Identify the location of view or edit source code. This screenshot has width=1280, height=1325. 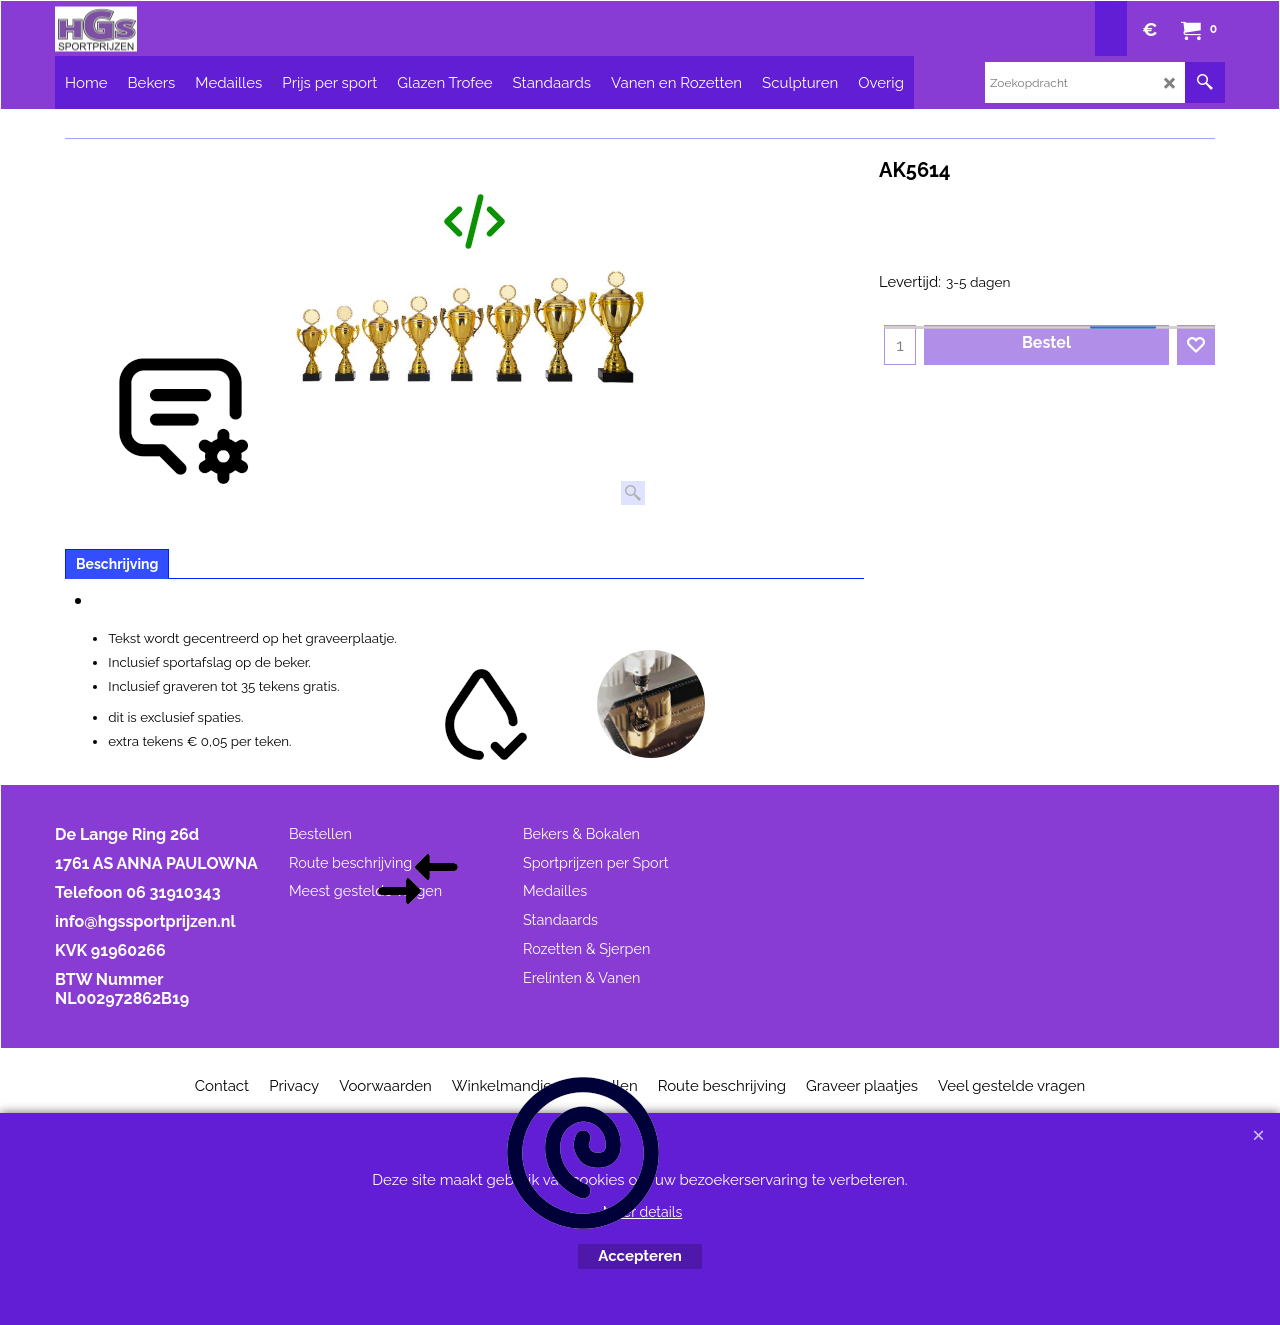
(474, 221).